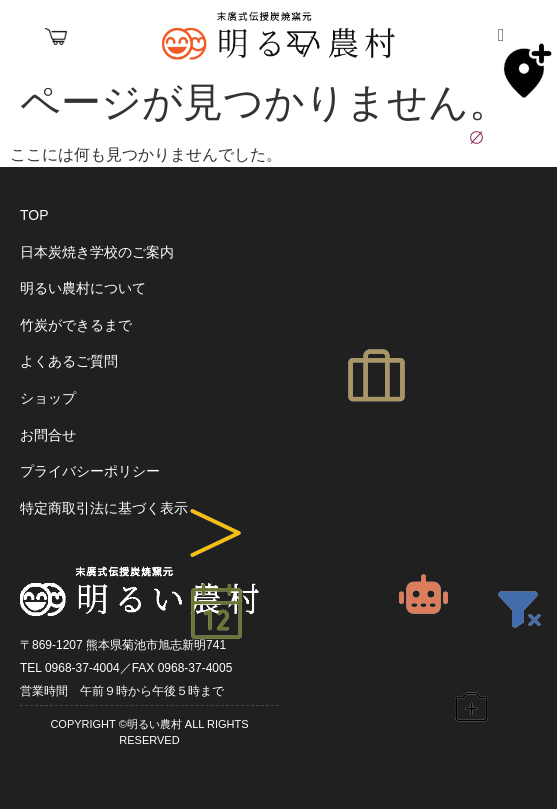  I want to click on access travel or trip planning features, so click(376, 377).